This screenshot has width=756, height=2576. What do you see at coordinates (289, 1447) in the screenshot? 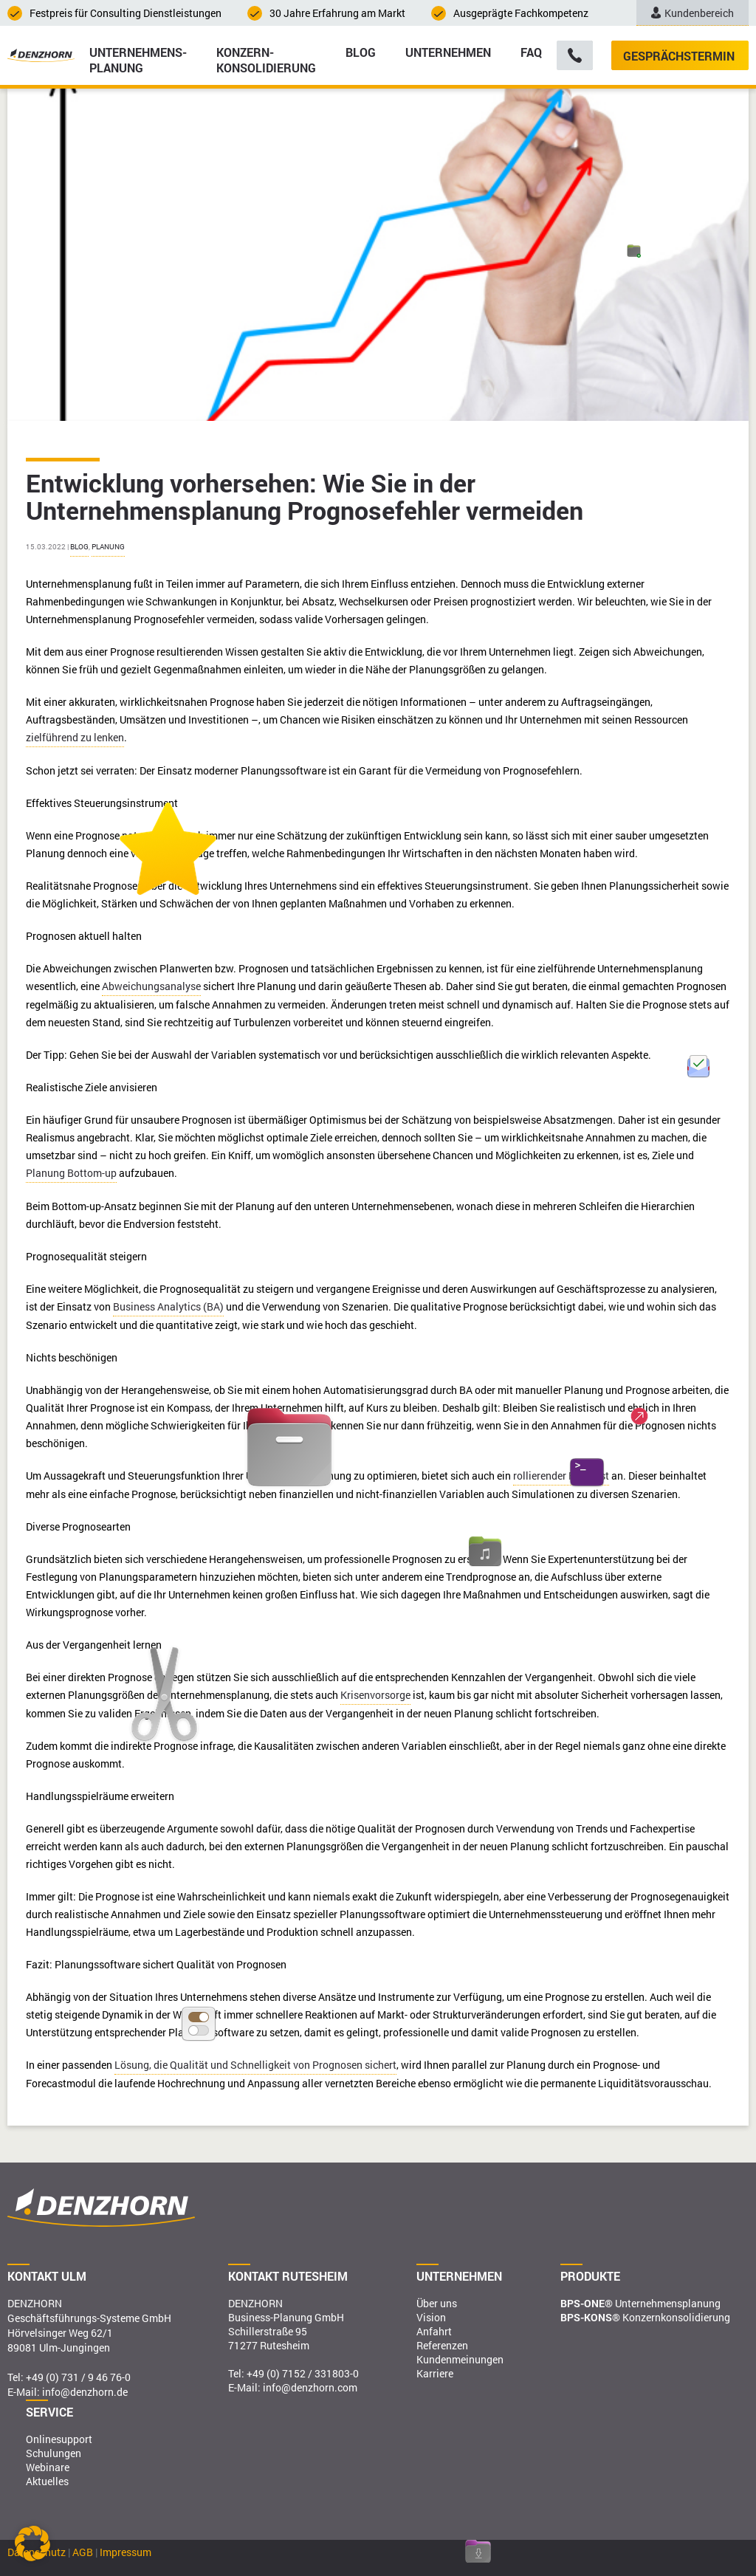
I see `open the file manager application` at bounding box center [289, 1447].